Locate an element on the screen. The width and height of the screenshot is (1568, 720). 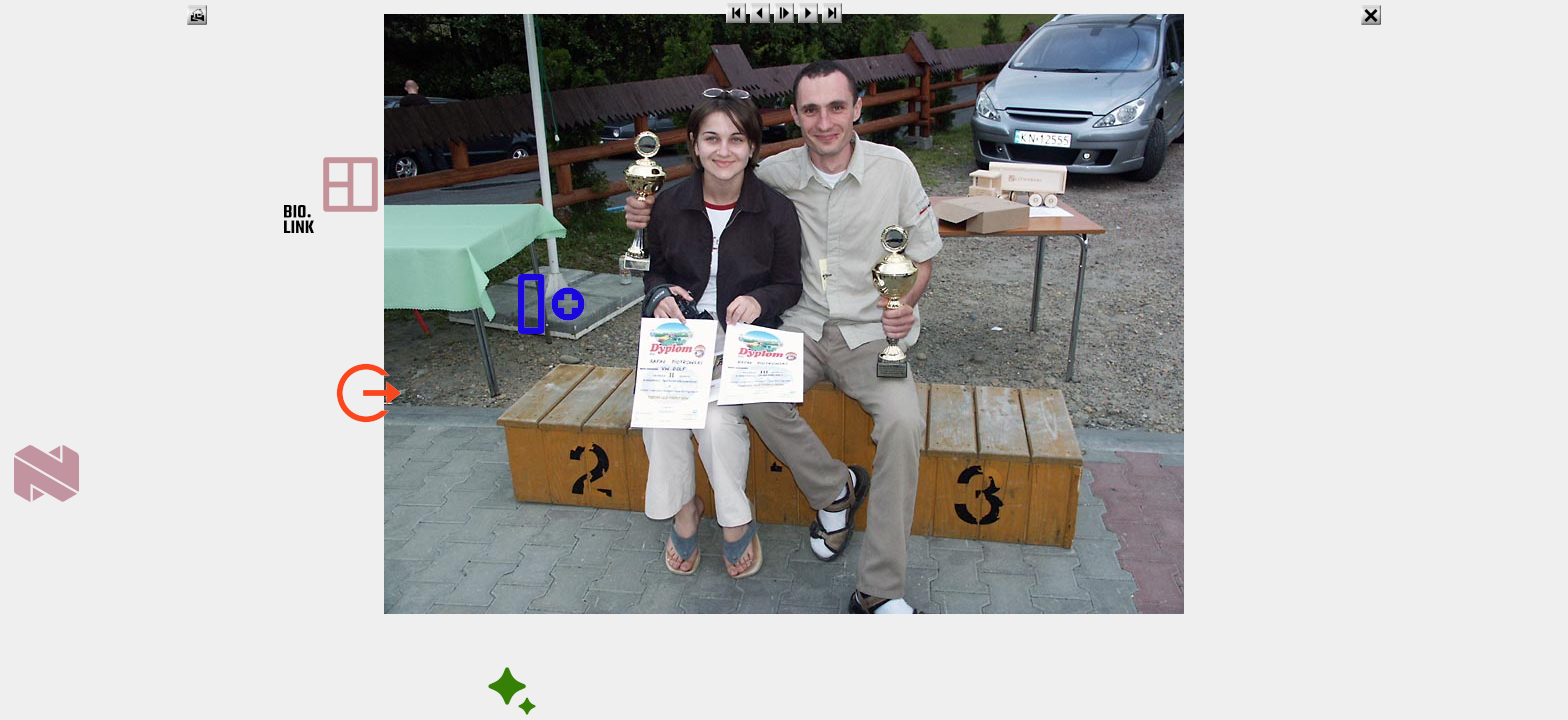
open Google Bard AI assistant is located at coordinates (512, 691).